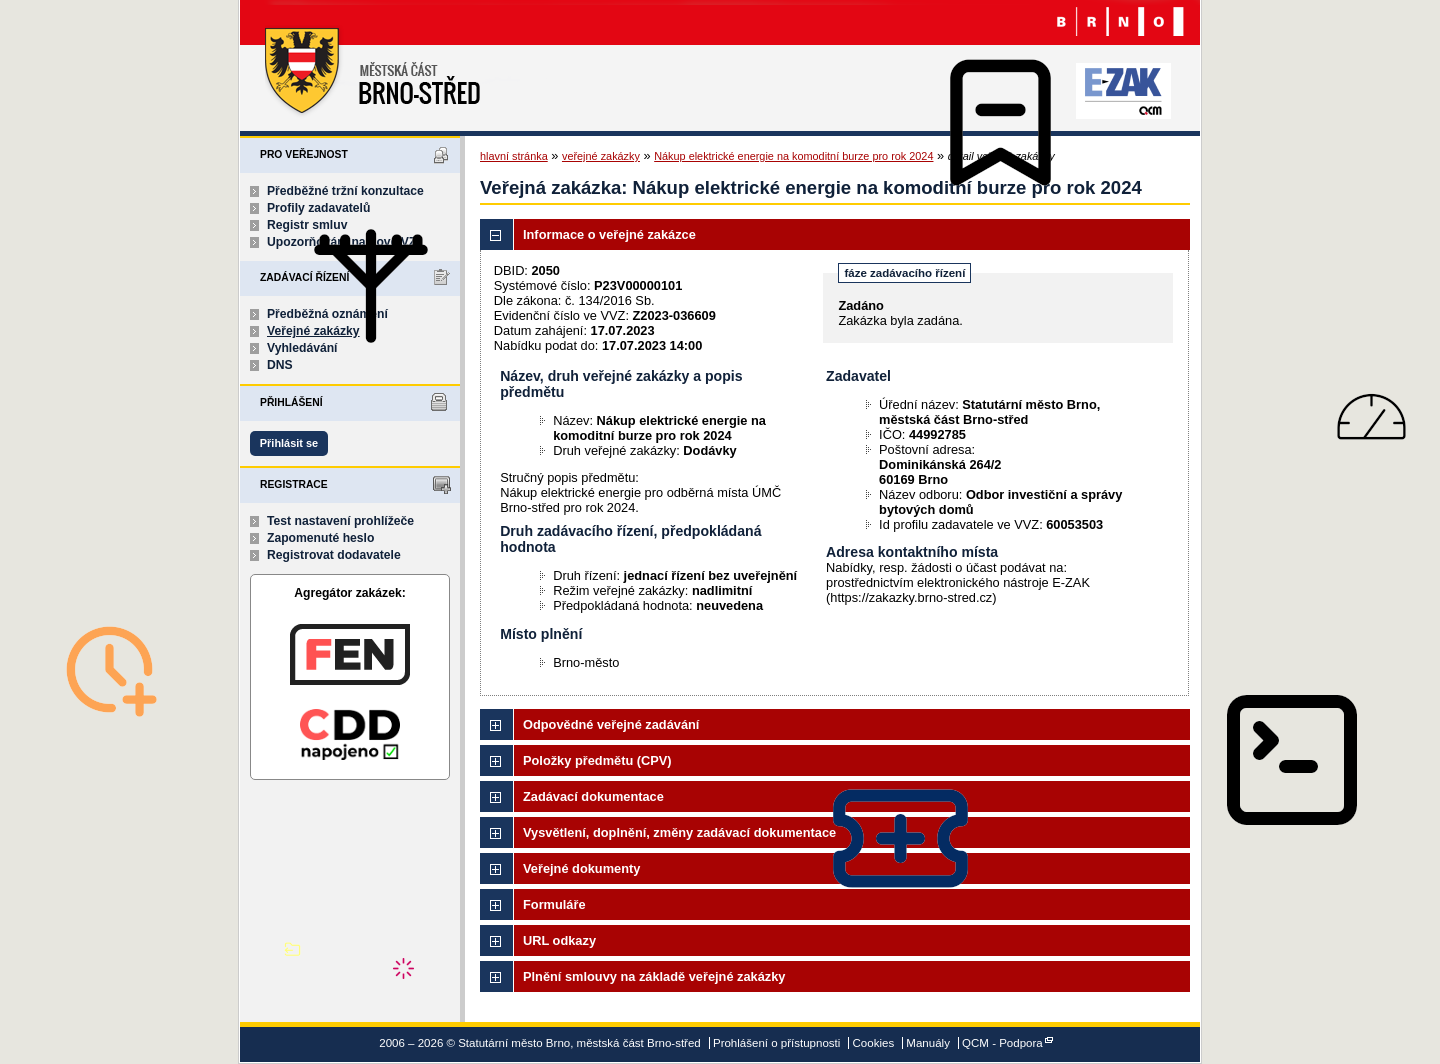 This screenshot has width=1440, height=1064. Describe the element at coordinates (371, 286) in the screenshot. I see `indicates electrical or power utilities` at that location.